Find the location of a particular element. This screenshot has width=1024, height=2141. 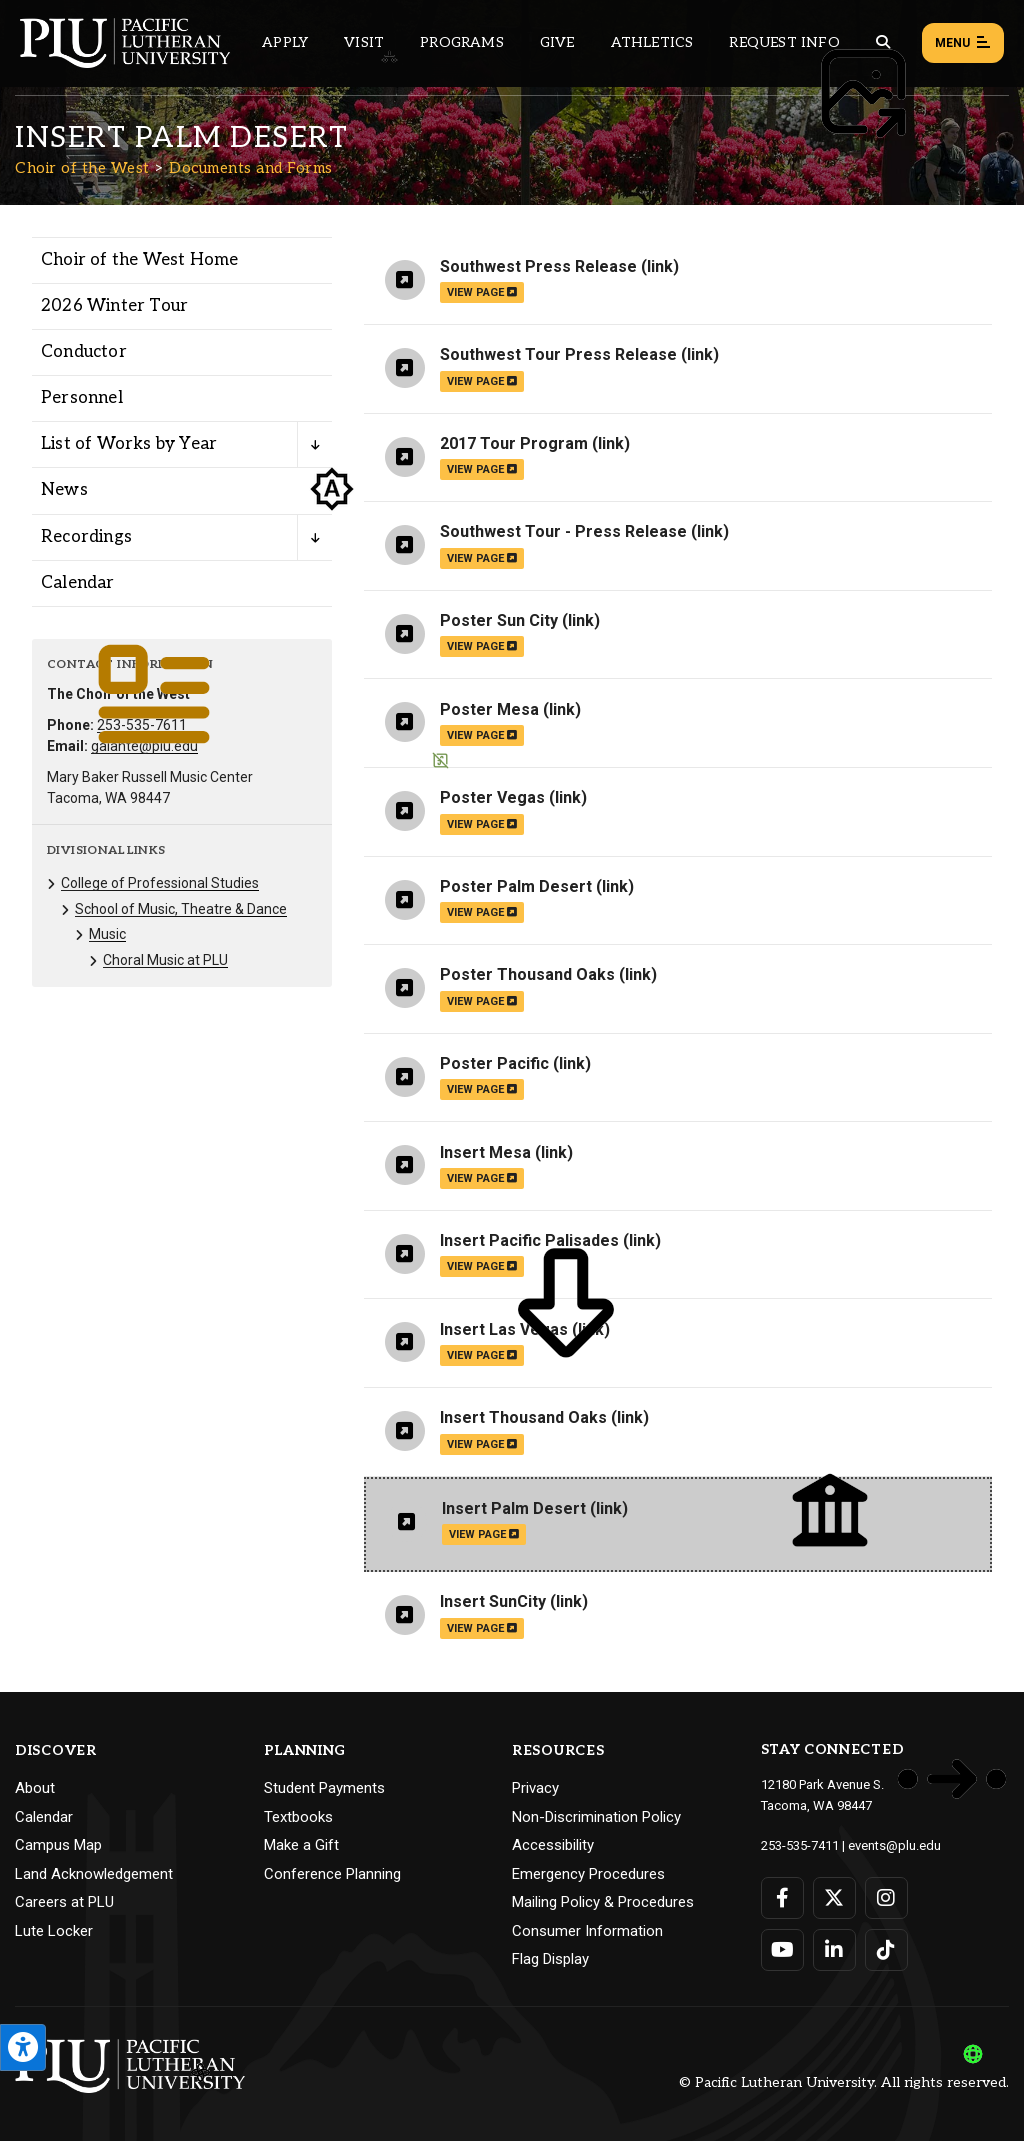

represents a pushbutton component in a circuit diagram is located at coordinates (389, 56).